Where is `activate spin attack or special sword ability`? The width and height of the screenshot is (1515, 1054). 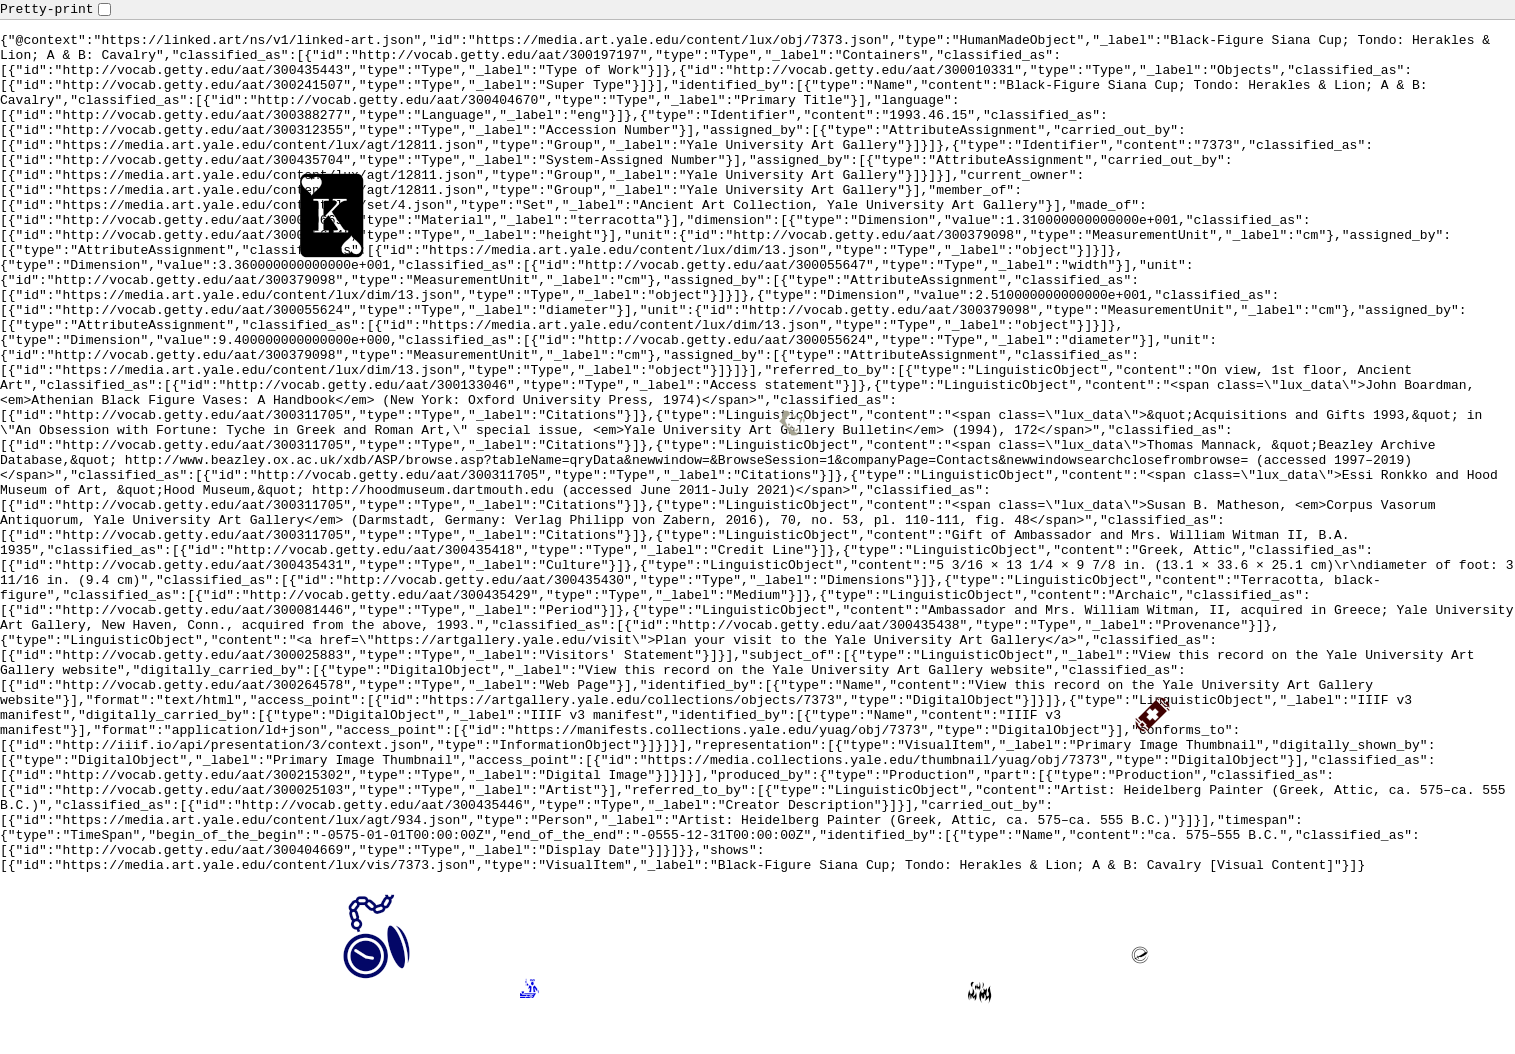 activate spin attack or special sword ability is located at coordinates (1140, 955).